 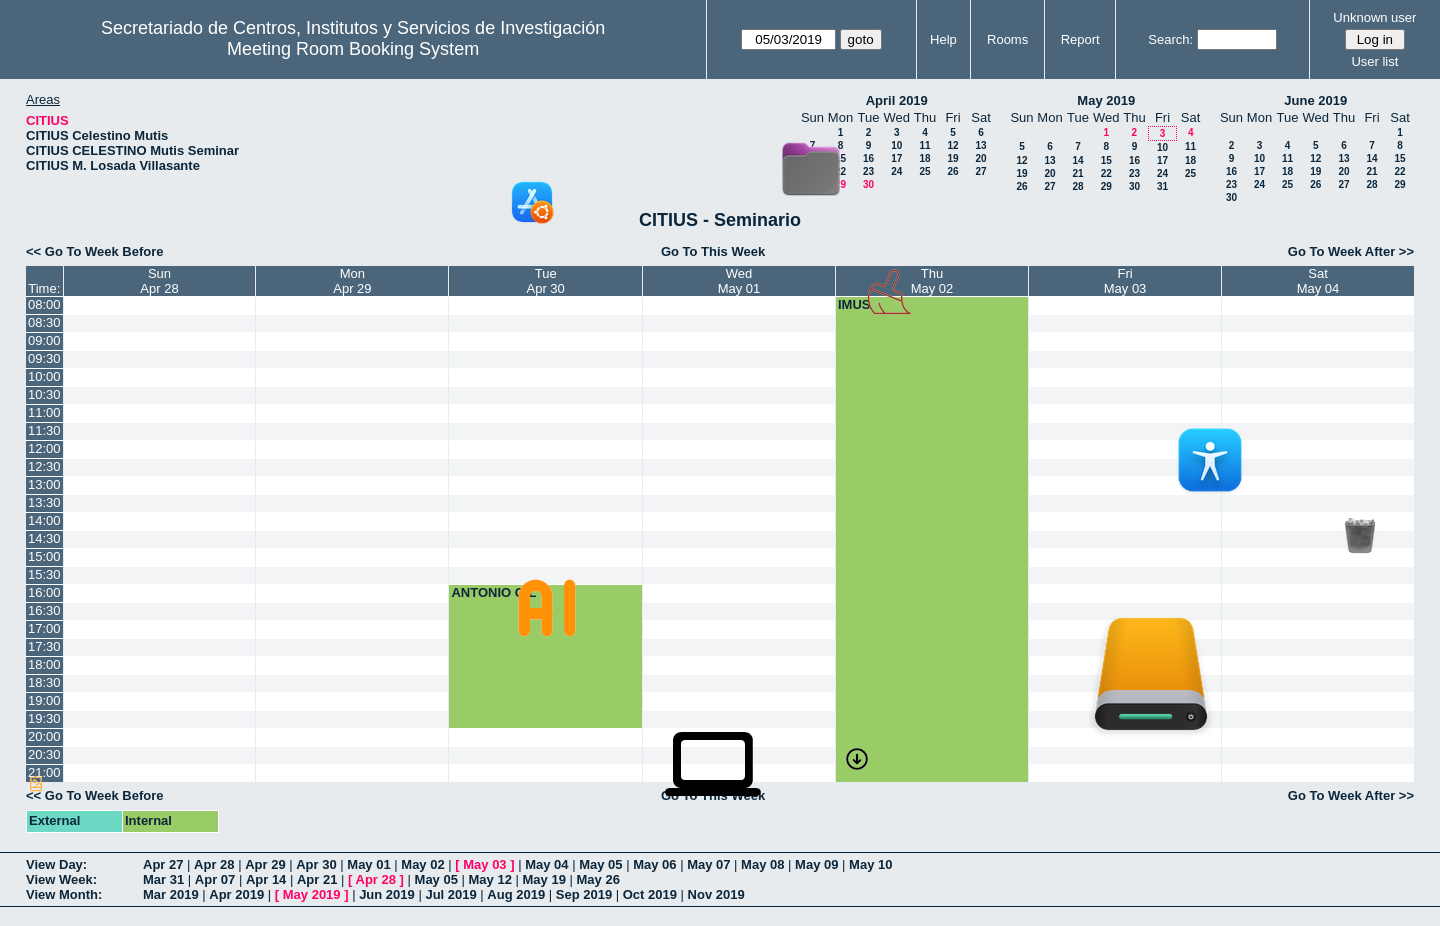 I want to click on view photo album or image gallery, so click(x=36, y=784).